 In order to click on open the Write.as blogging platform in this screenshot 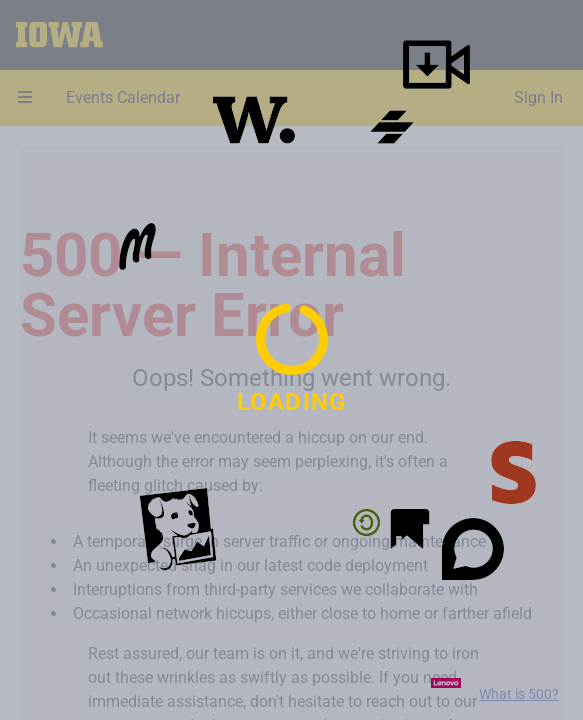, I will do `click(254, 120)`.